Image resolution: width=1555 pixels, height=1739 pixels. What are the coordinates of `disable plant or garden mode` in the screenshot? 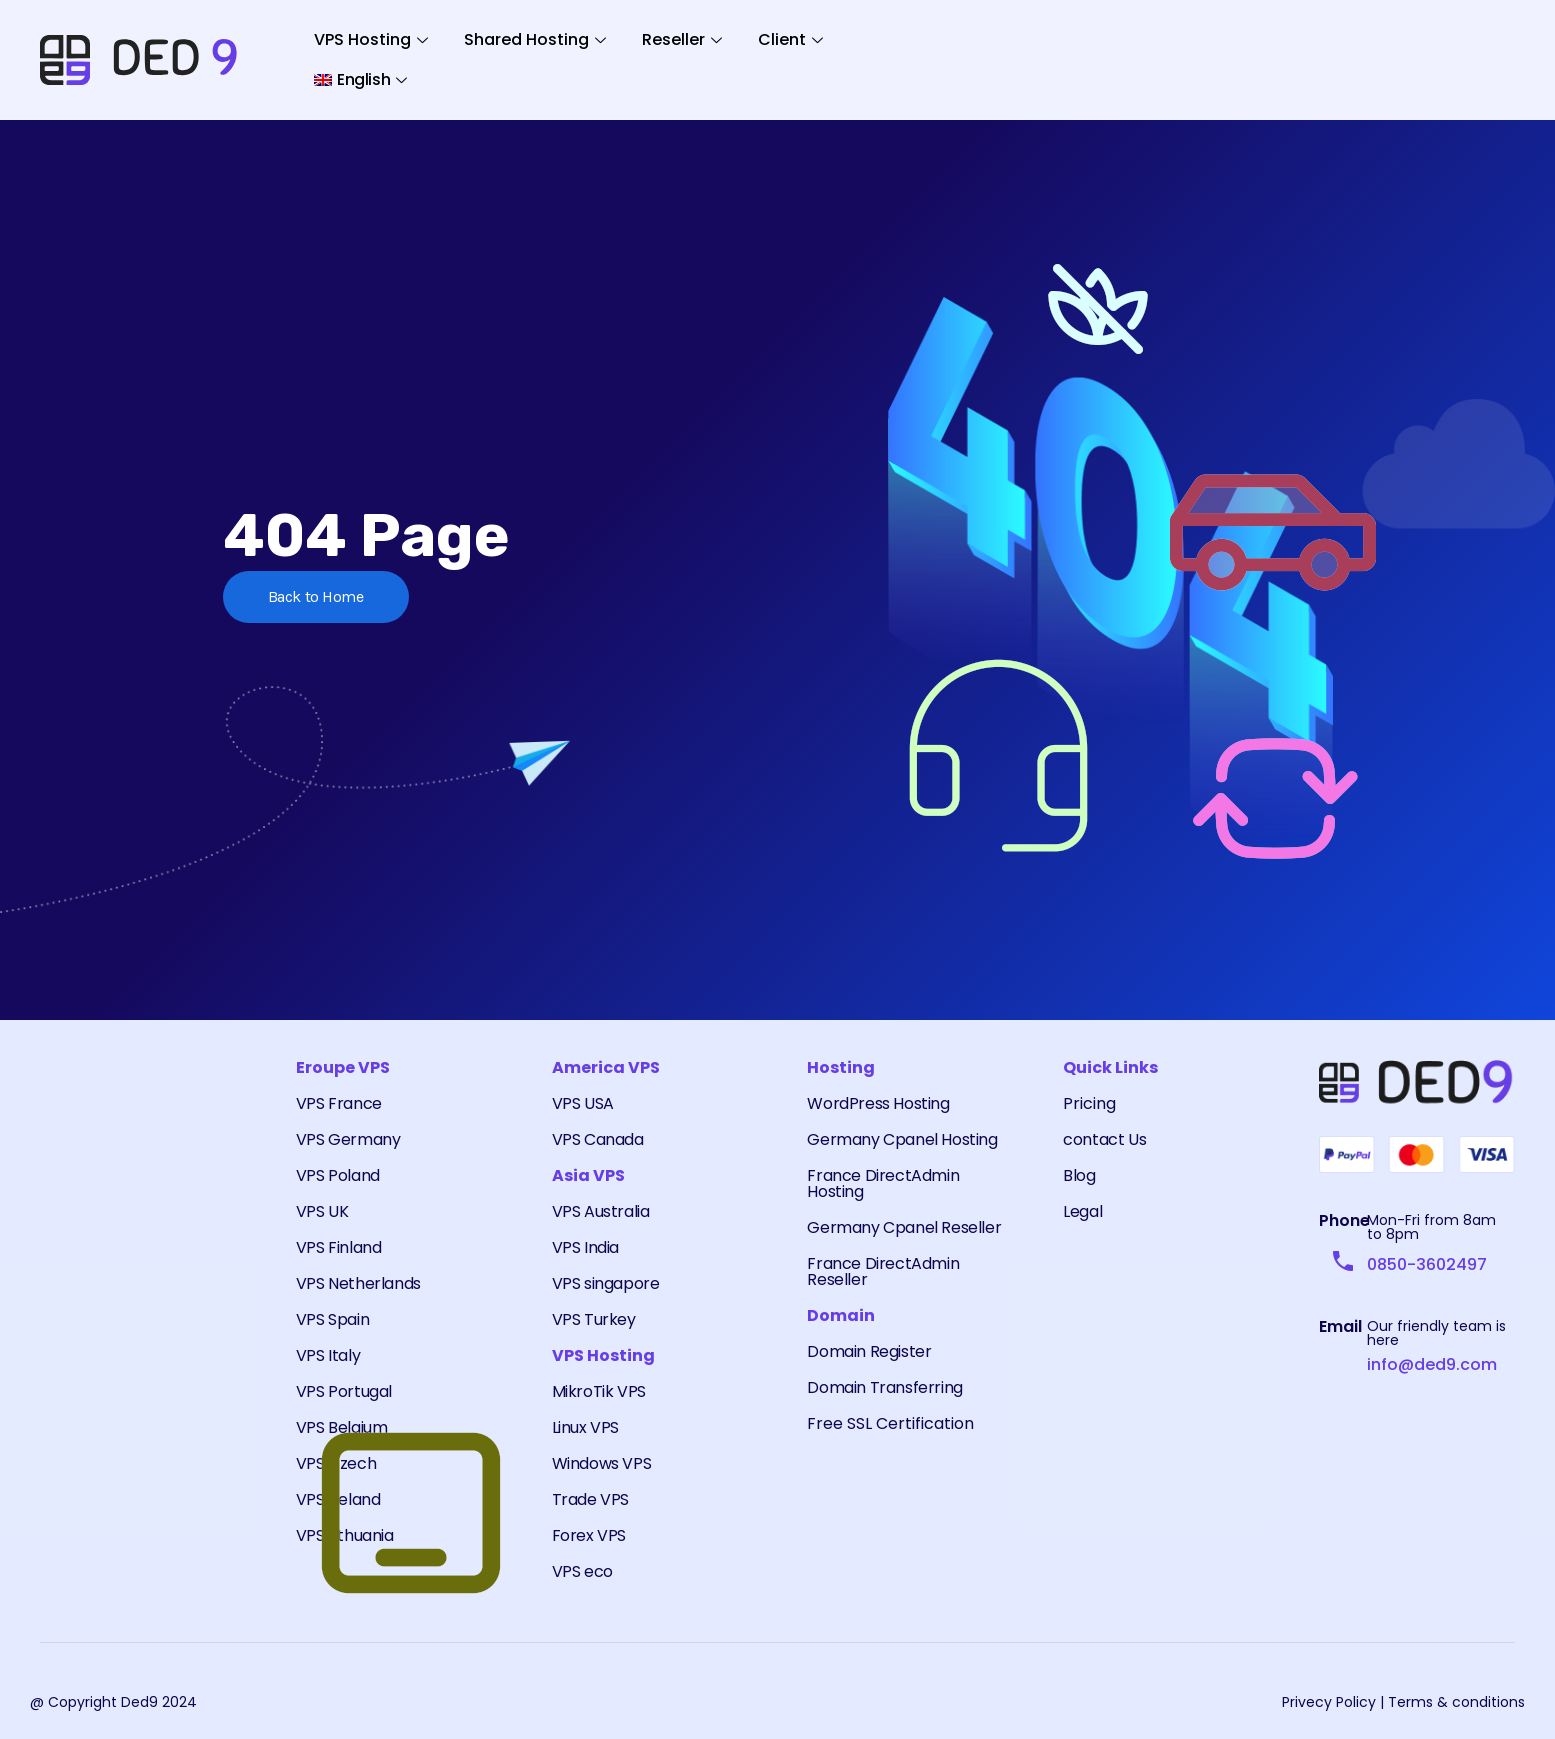 It's located at (1098, 309).